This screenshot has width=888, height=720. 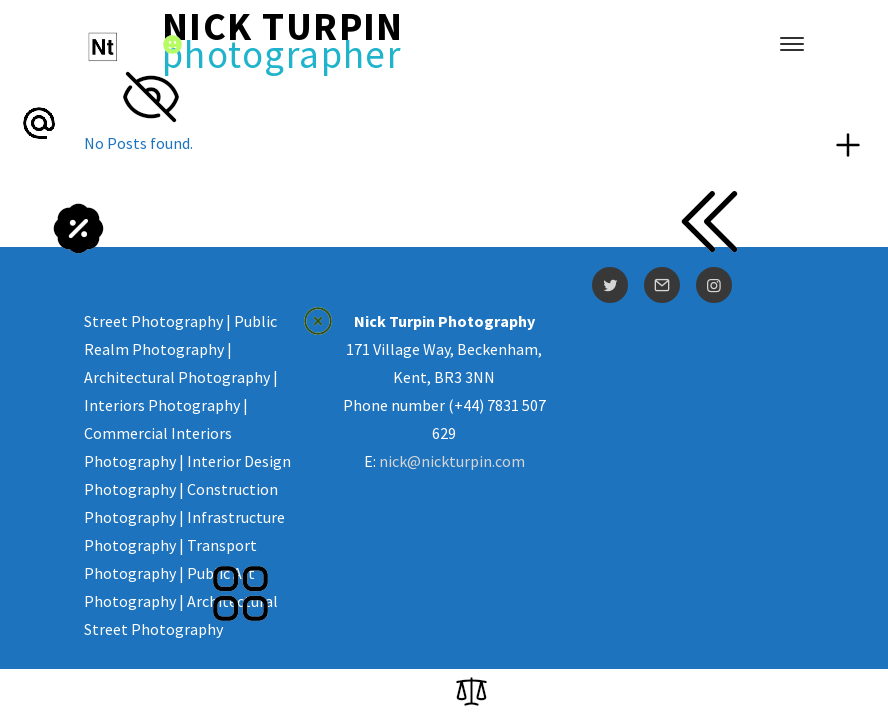 What do you see at coordinates (39, 123) in the screenshot?
I see `enter or view email address` at bounding box center [39, 123].